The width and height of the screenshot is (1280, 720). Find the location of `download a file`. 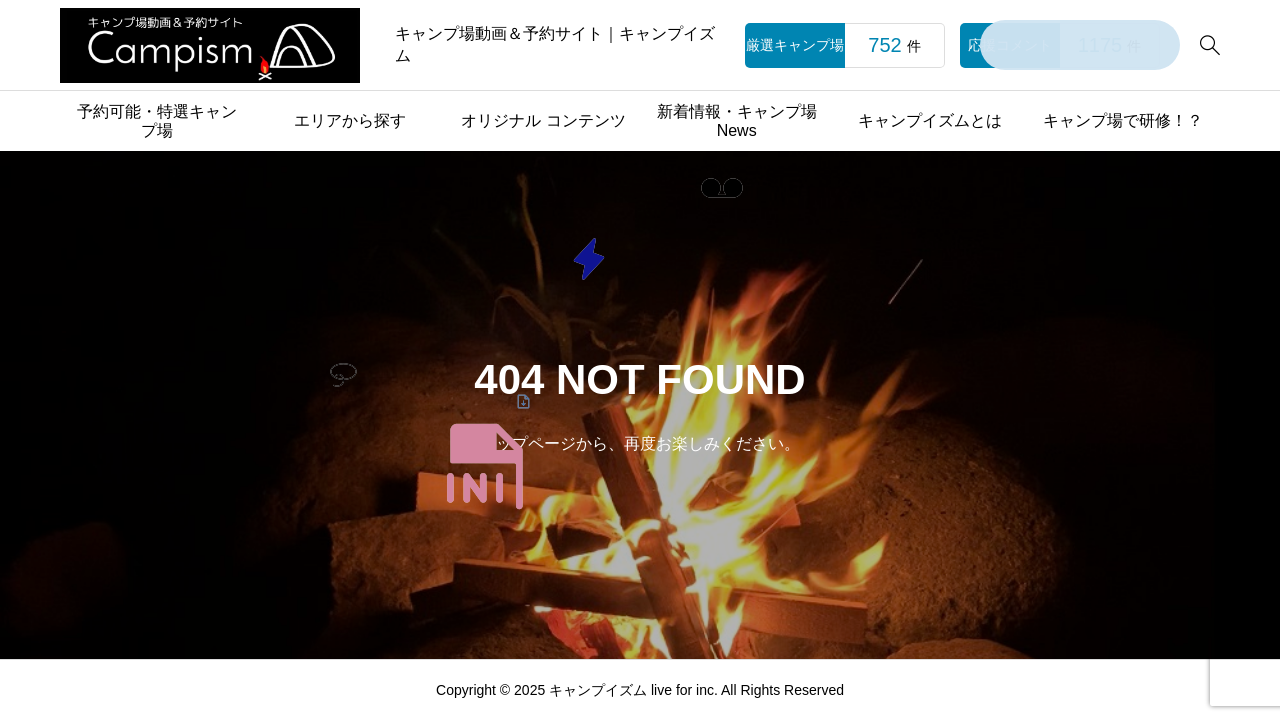

download a file is located at coordinates (523, 401).